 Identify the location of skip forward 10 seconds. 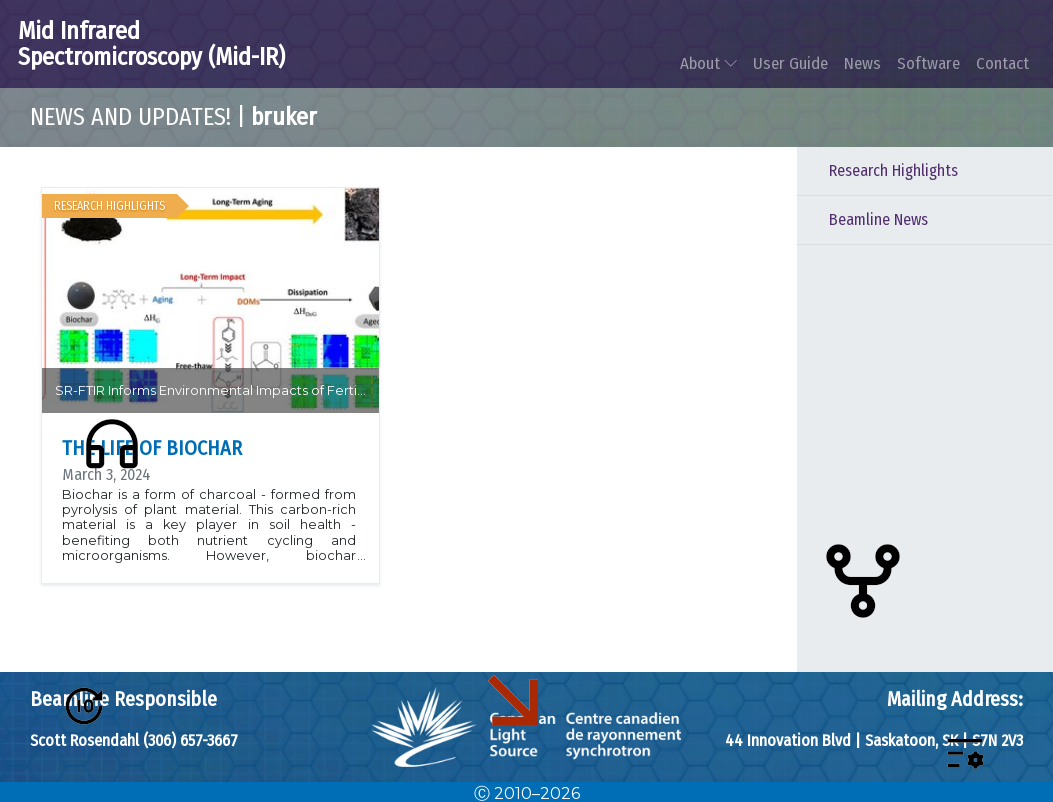
(84, 706).